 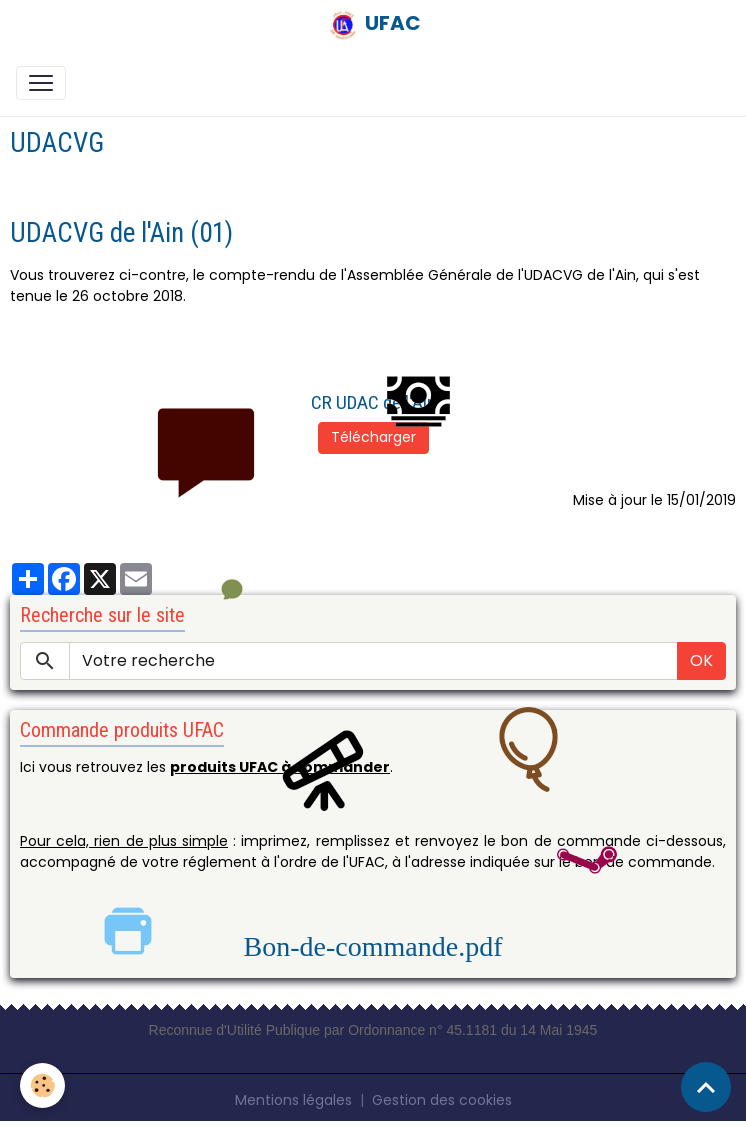 I want to click on explore or discover new content, so click(x=323, y=770).